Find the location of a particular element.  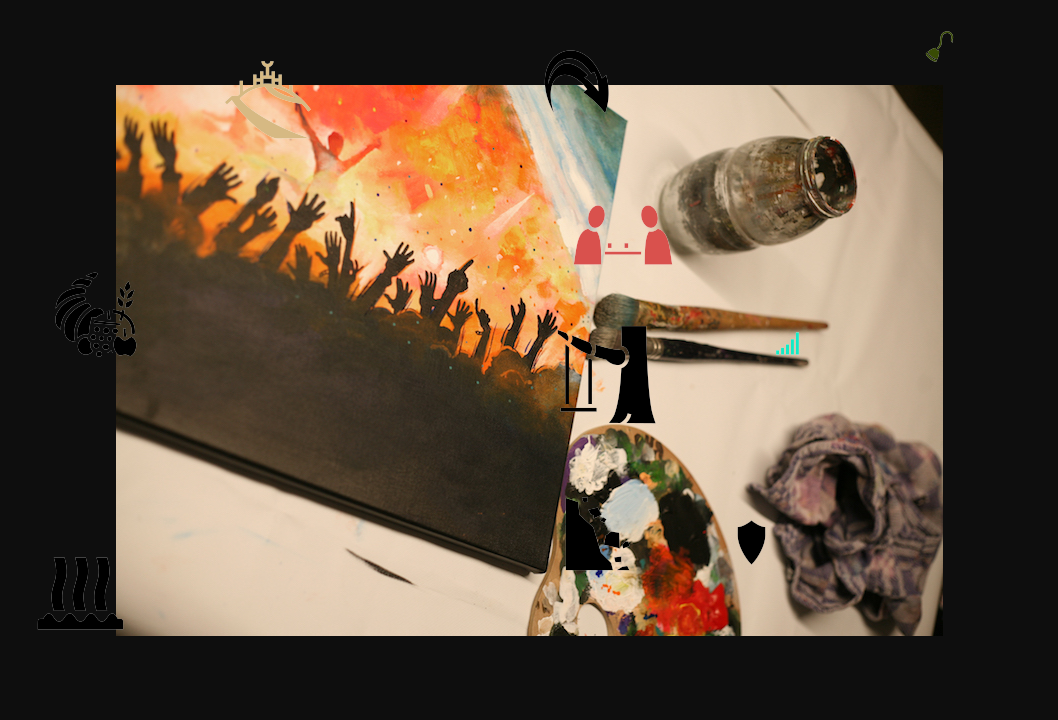

perform a slam dunk move in a basketball game is located at coordinates (576, 82).